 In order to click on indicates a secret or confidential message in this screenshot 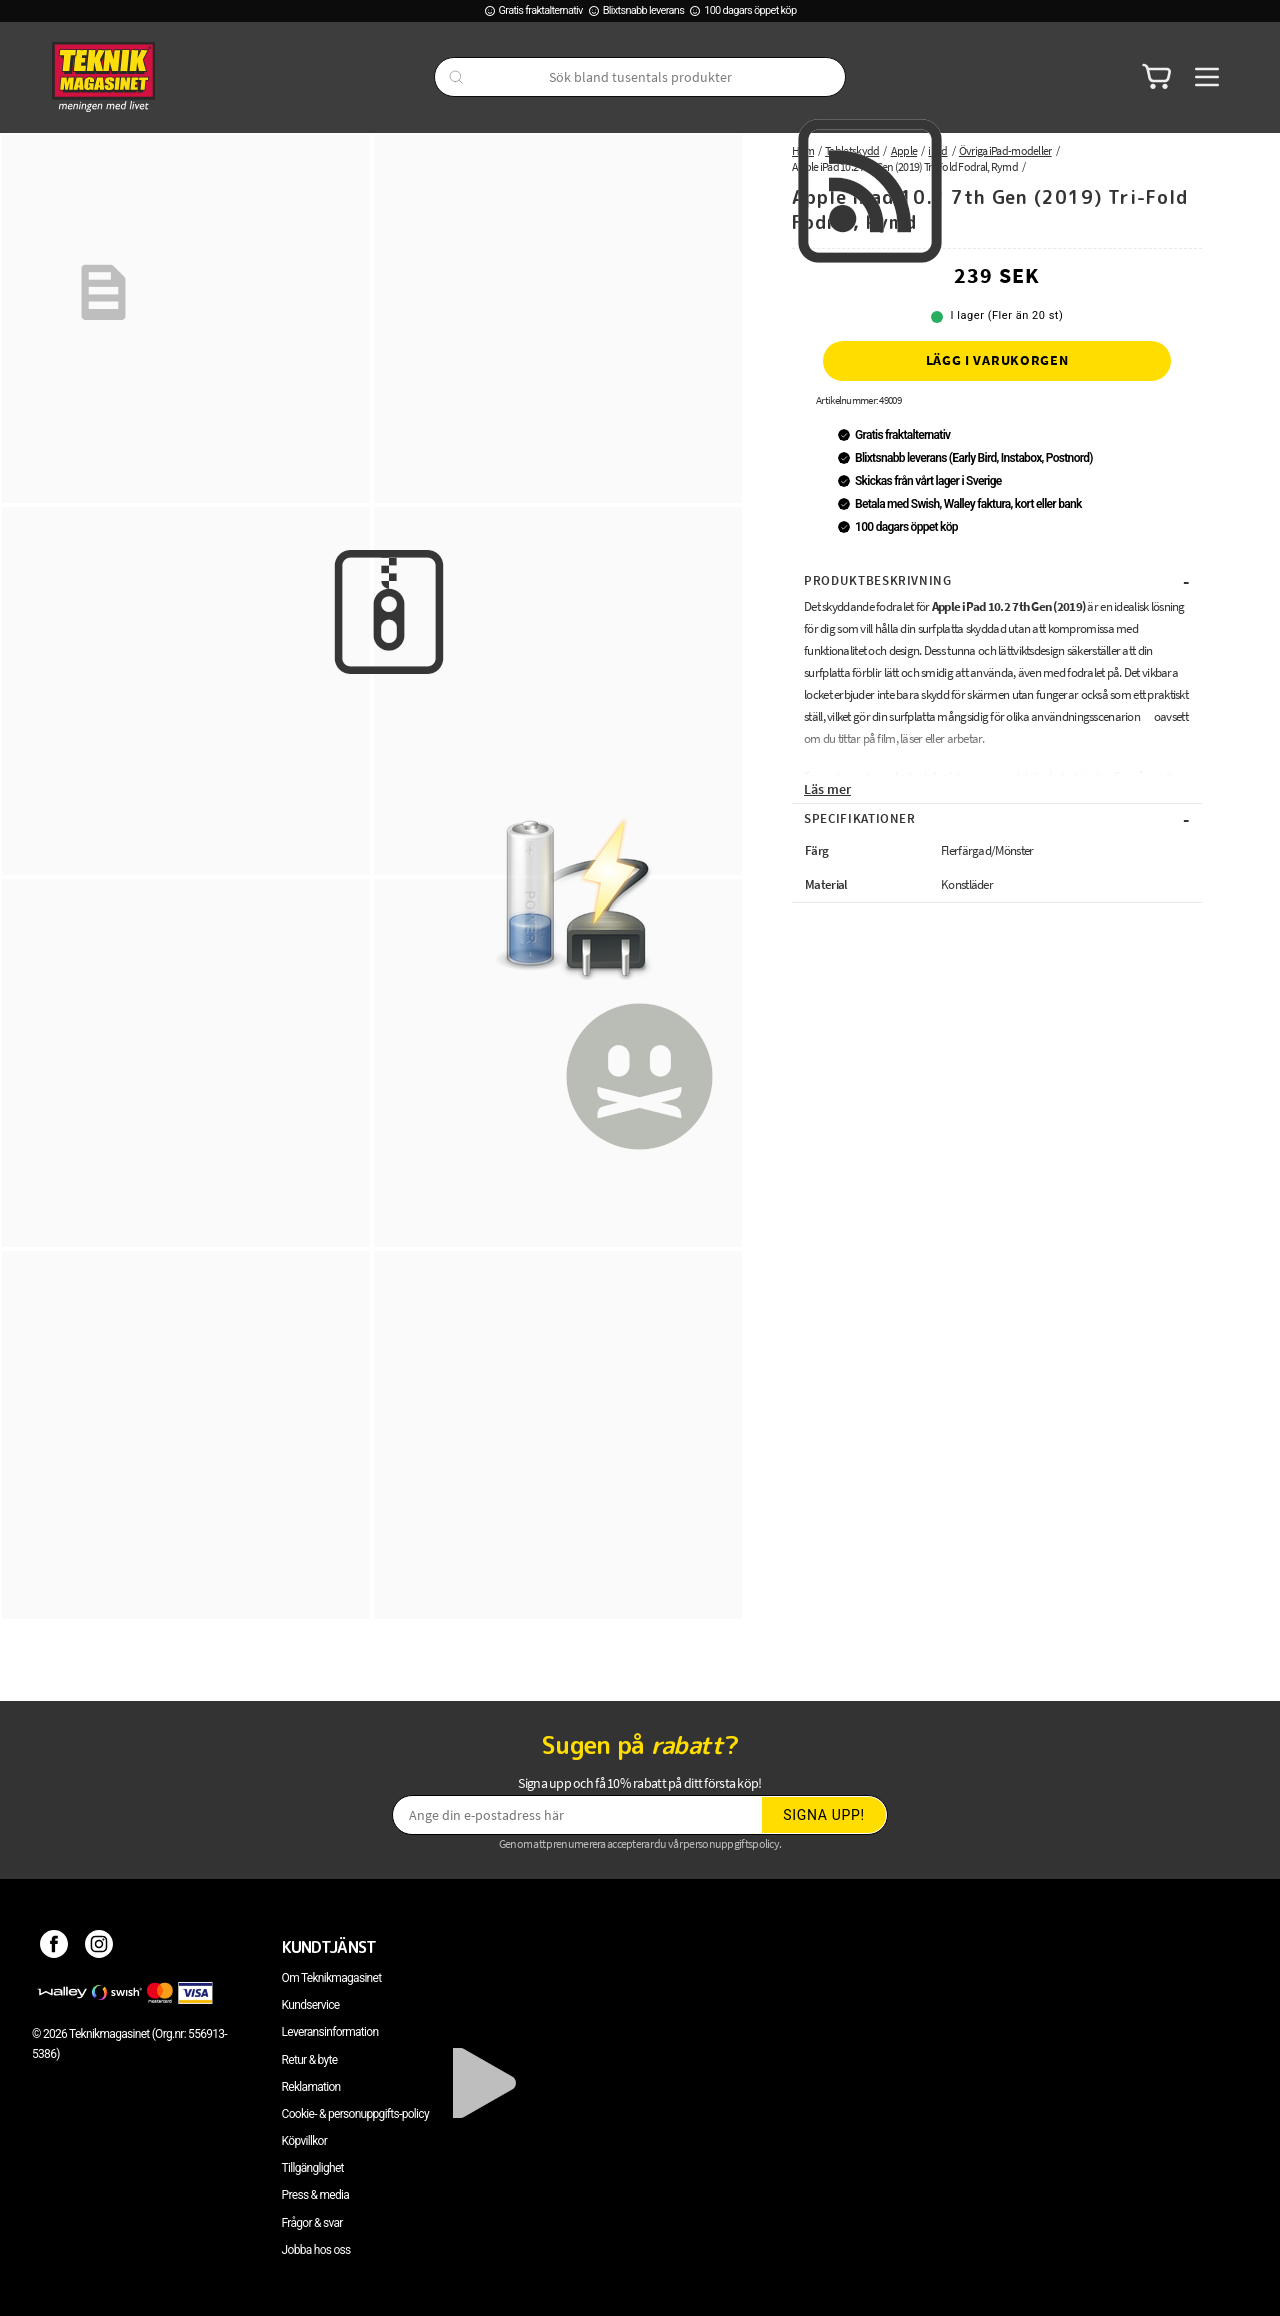, I will do `click(639, 1076)`.